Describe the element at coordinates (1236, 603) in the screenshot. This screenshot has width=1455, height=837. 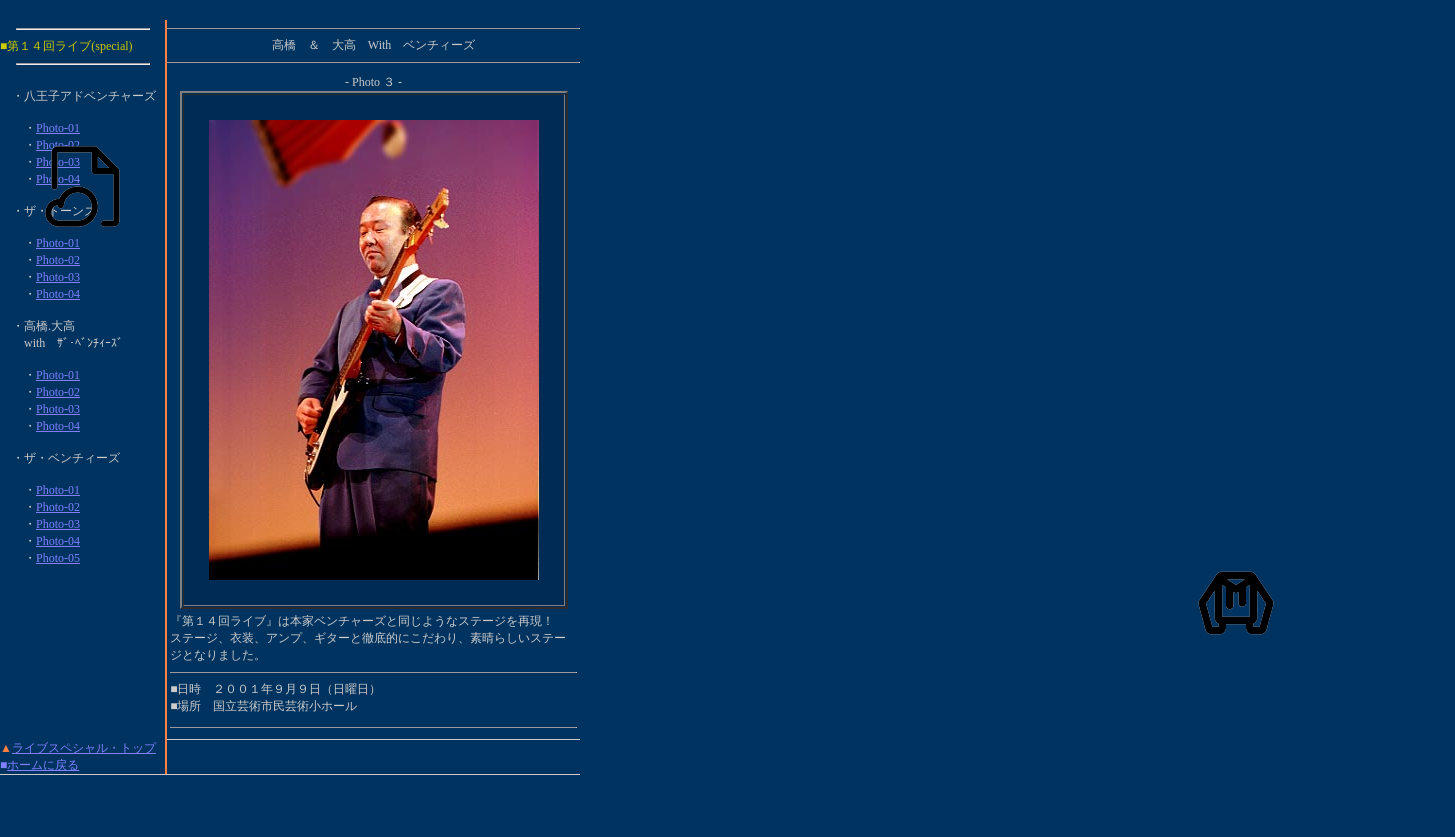
I see `browse clothing or apparel items` at that location.